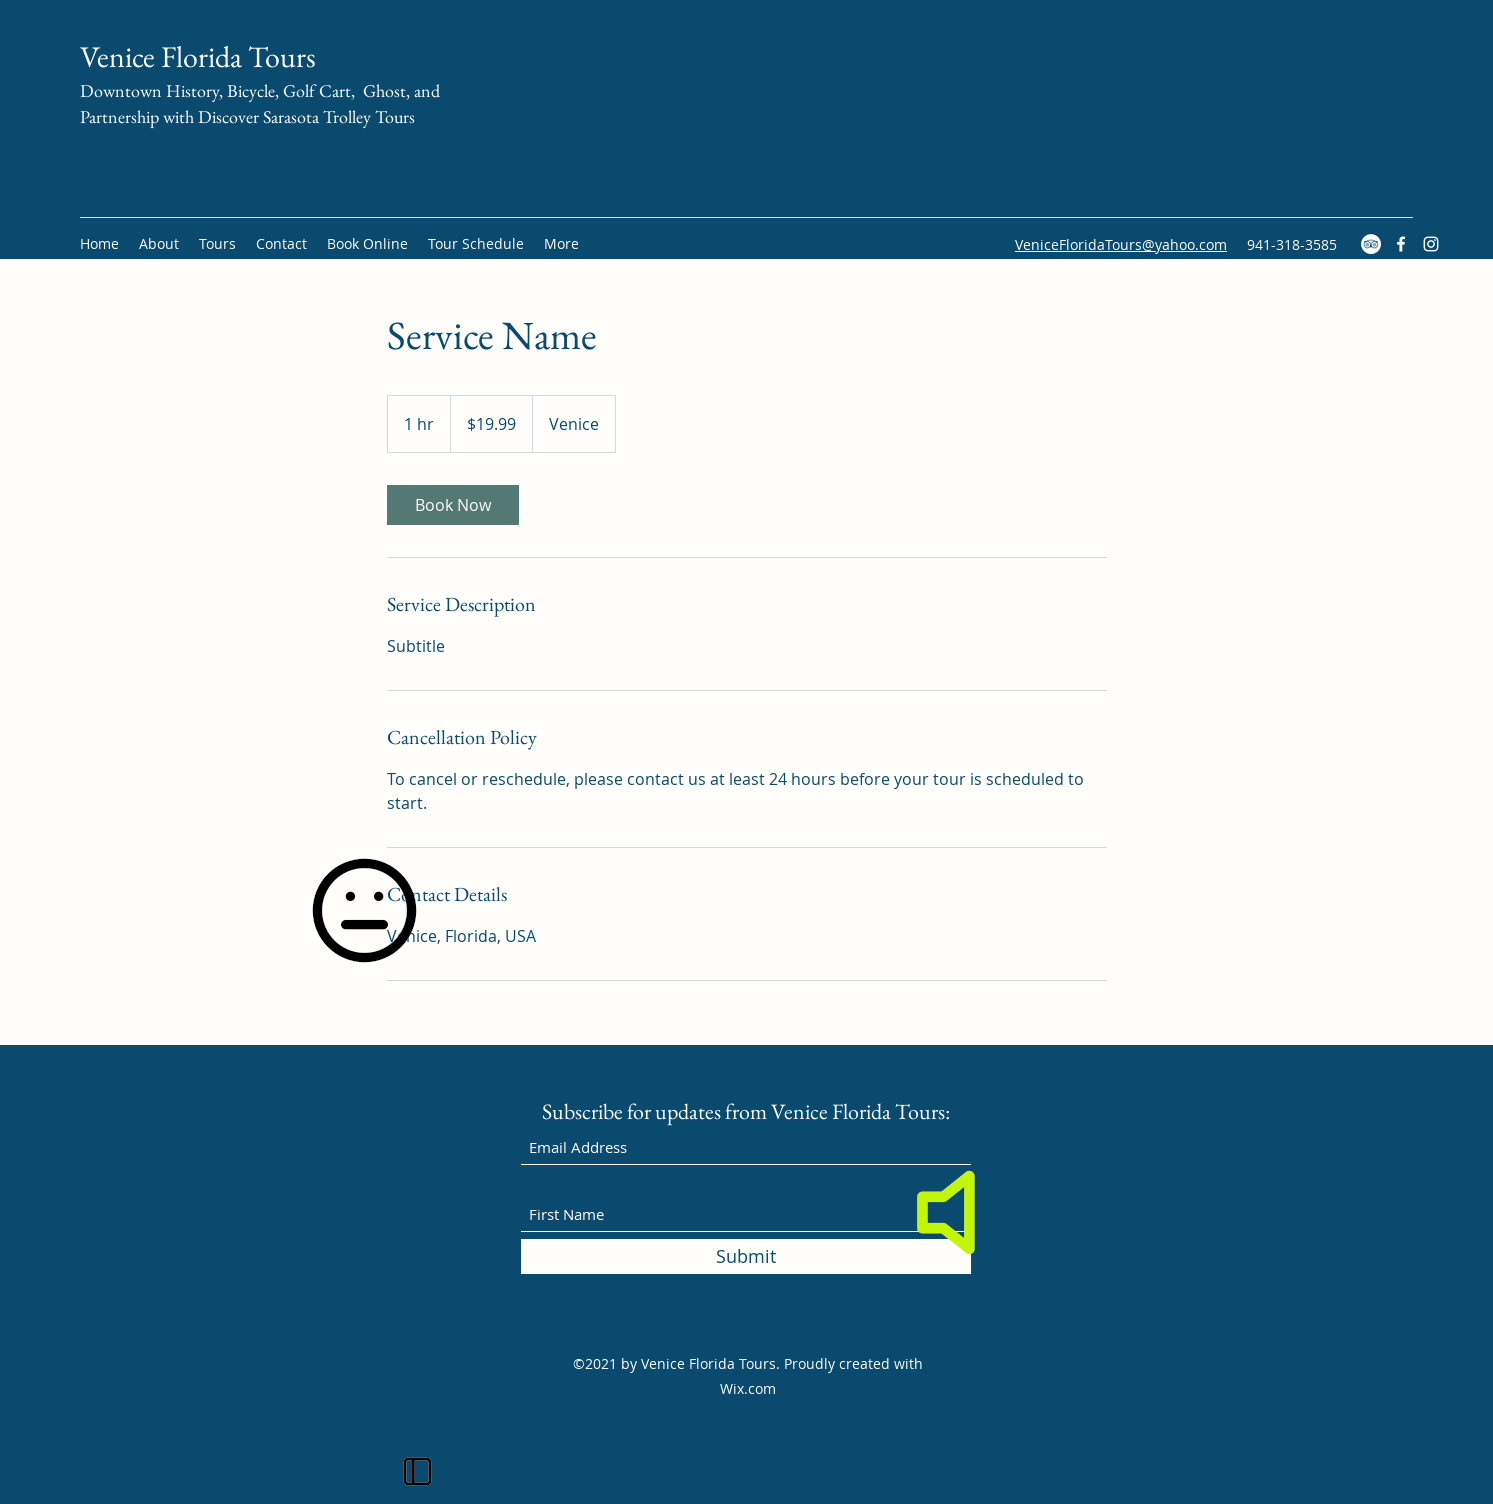  I want to click on rate your experience as neutral, so click(364, 910).